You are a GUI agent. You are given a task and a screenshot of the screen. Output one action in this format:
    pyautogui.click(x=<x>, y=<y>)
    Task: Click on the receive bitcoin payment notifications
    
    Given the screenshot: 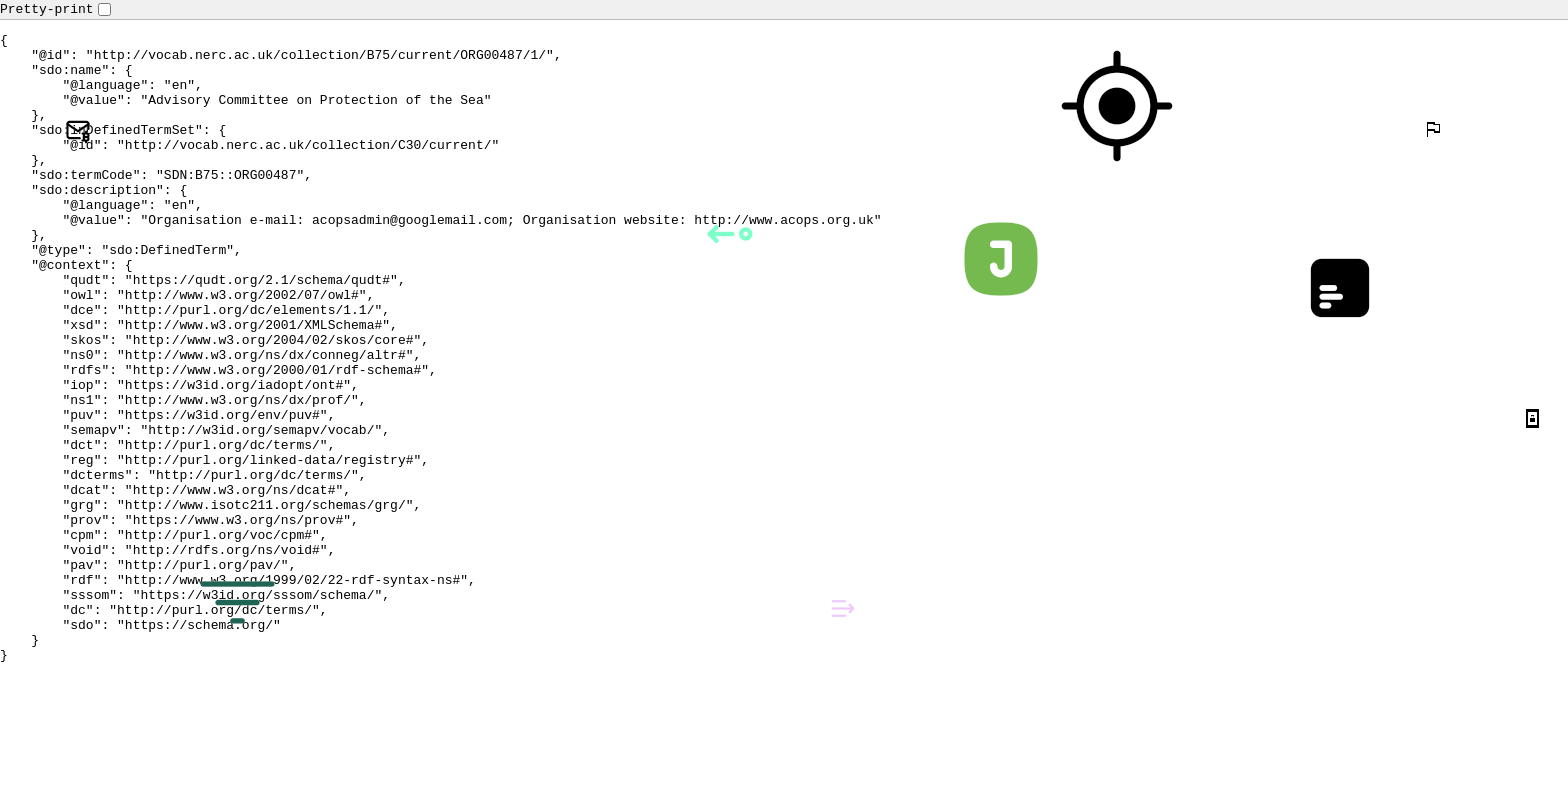 What is the action you would take?
    pyautogui.click(x=78, y=130)
    